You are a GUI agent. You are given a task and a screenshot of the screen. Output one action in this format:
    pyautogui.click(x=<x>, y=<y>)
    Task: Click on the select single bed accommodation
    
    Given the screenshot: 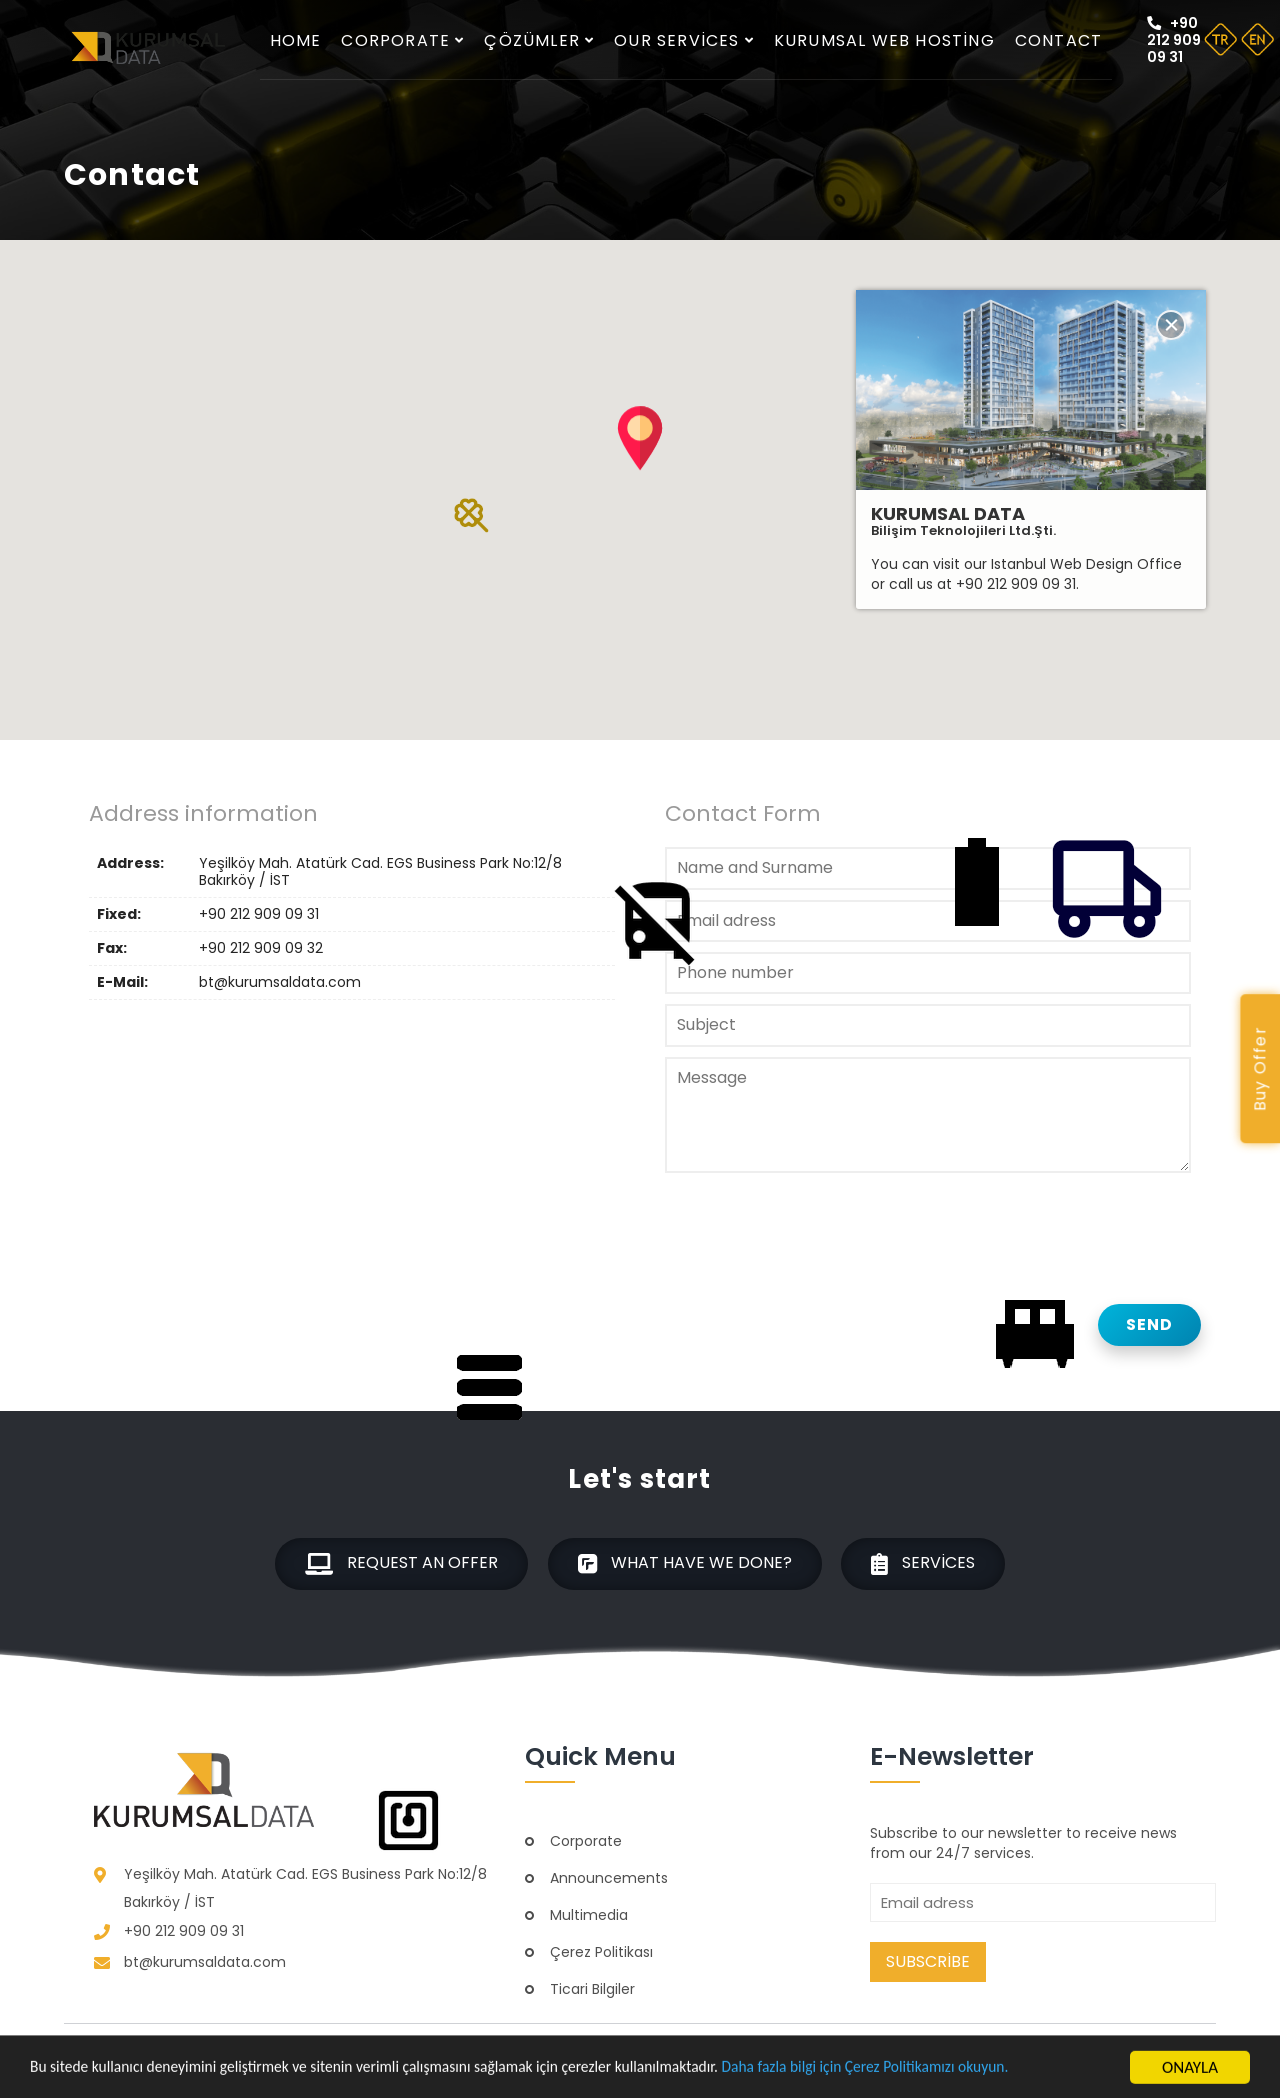 What is the action you would take?
    pyautogui.click(x=1035, y=1334)
    